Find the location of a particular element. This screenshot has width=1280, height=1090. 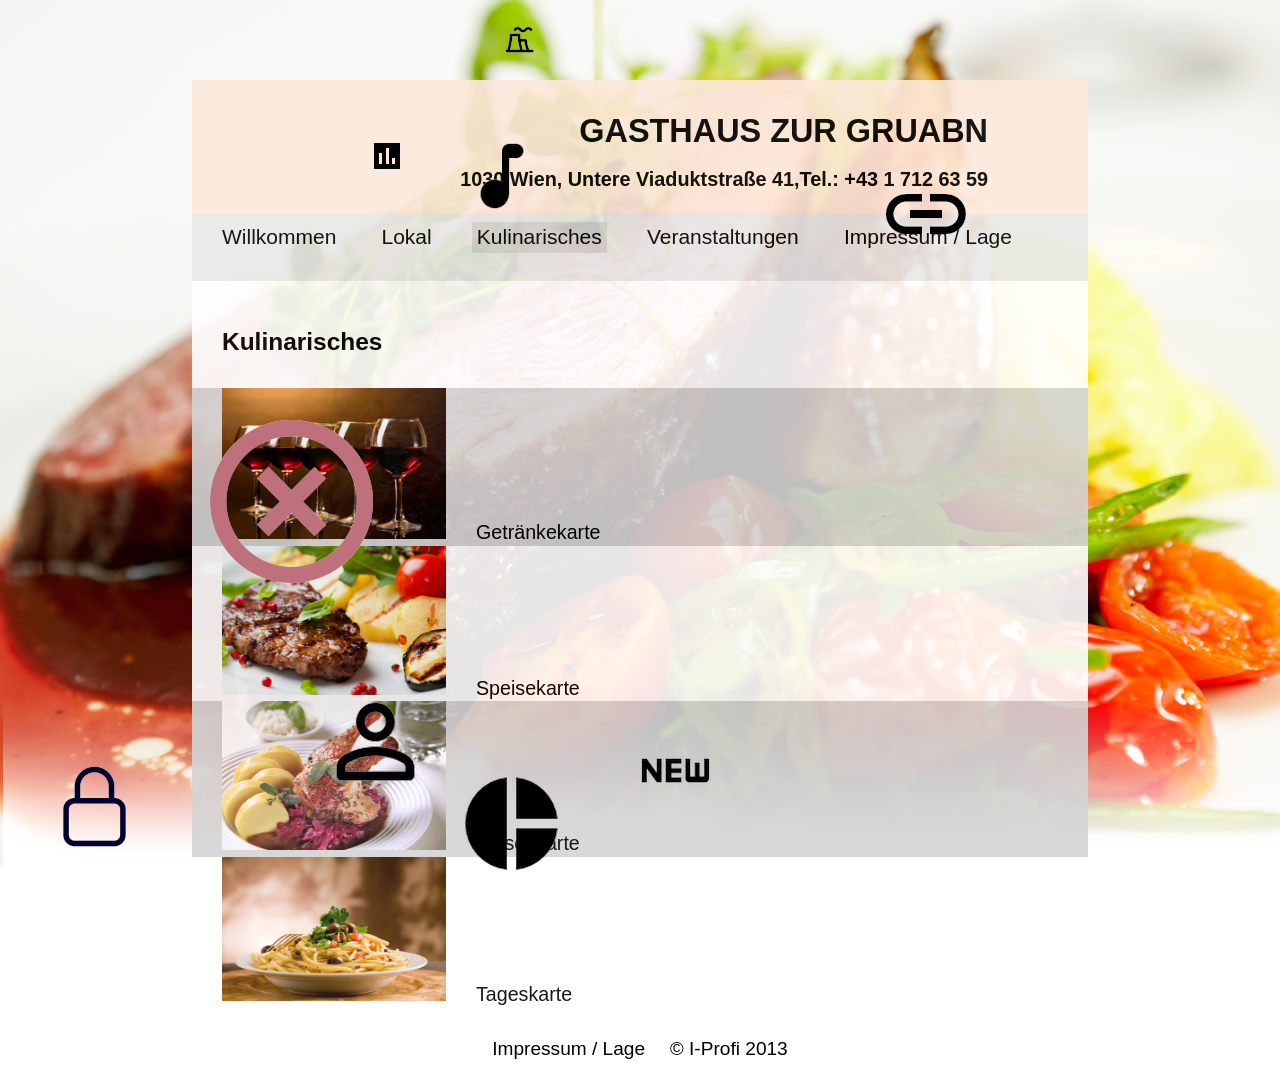

view data breakdown or statistics is located at coordinates (511, 823).